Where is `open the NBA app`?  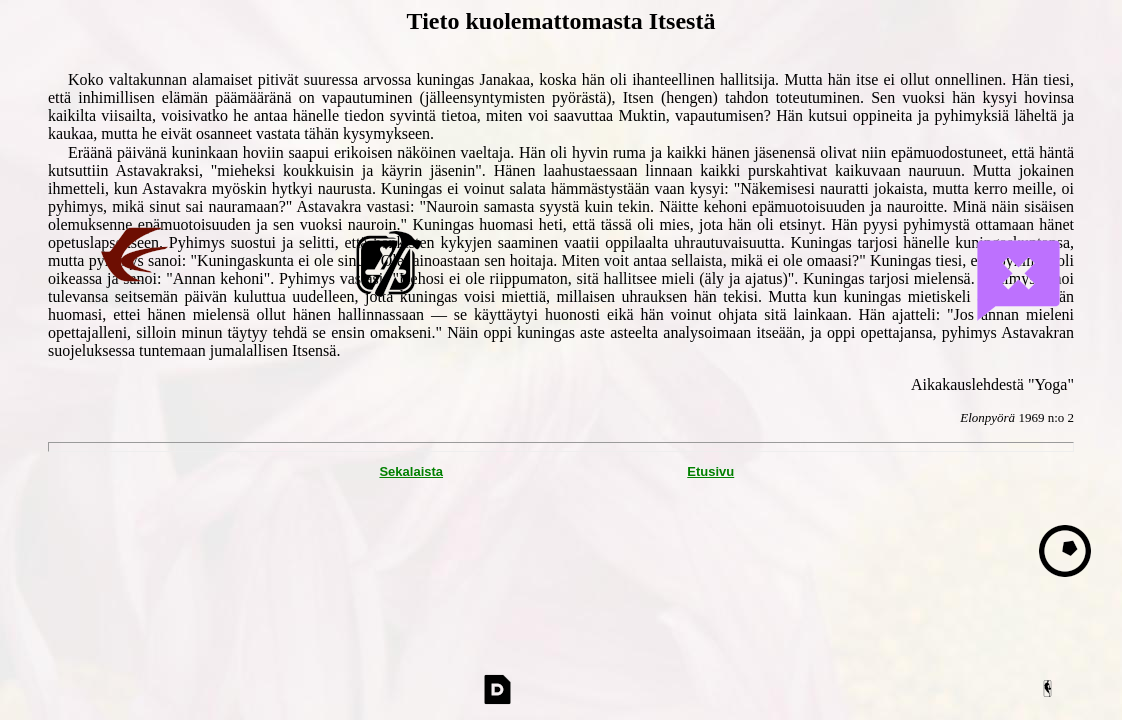
open the NBA app is located at coordinates (1047, 688).